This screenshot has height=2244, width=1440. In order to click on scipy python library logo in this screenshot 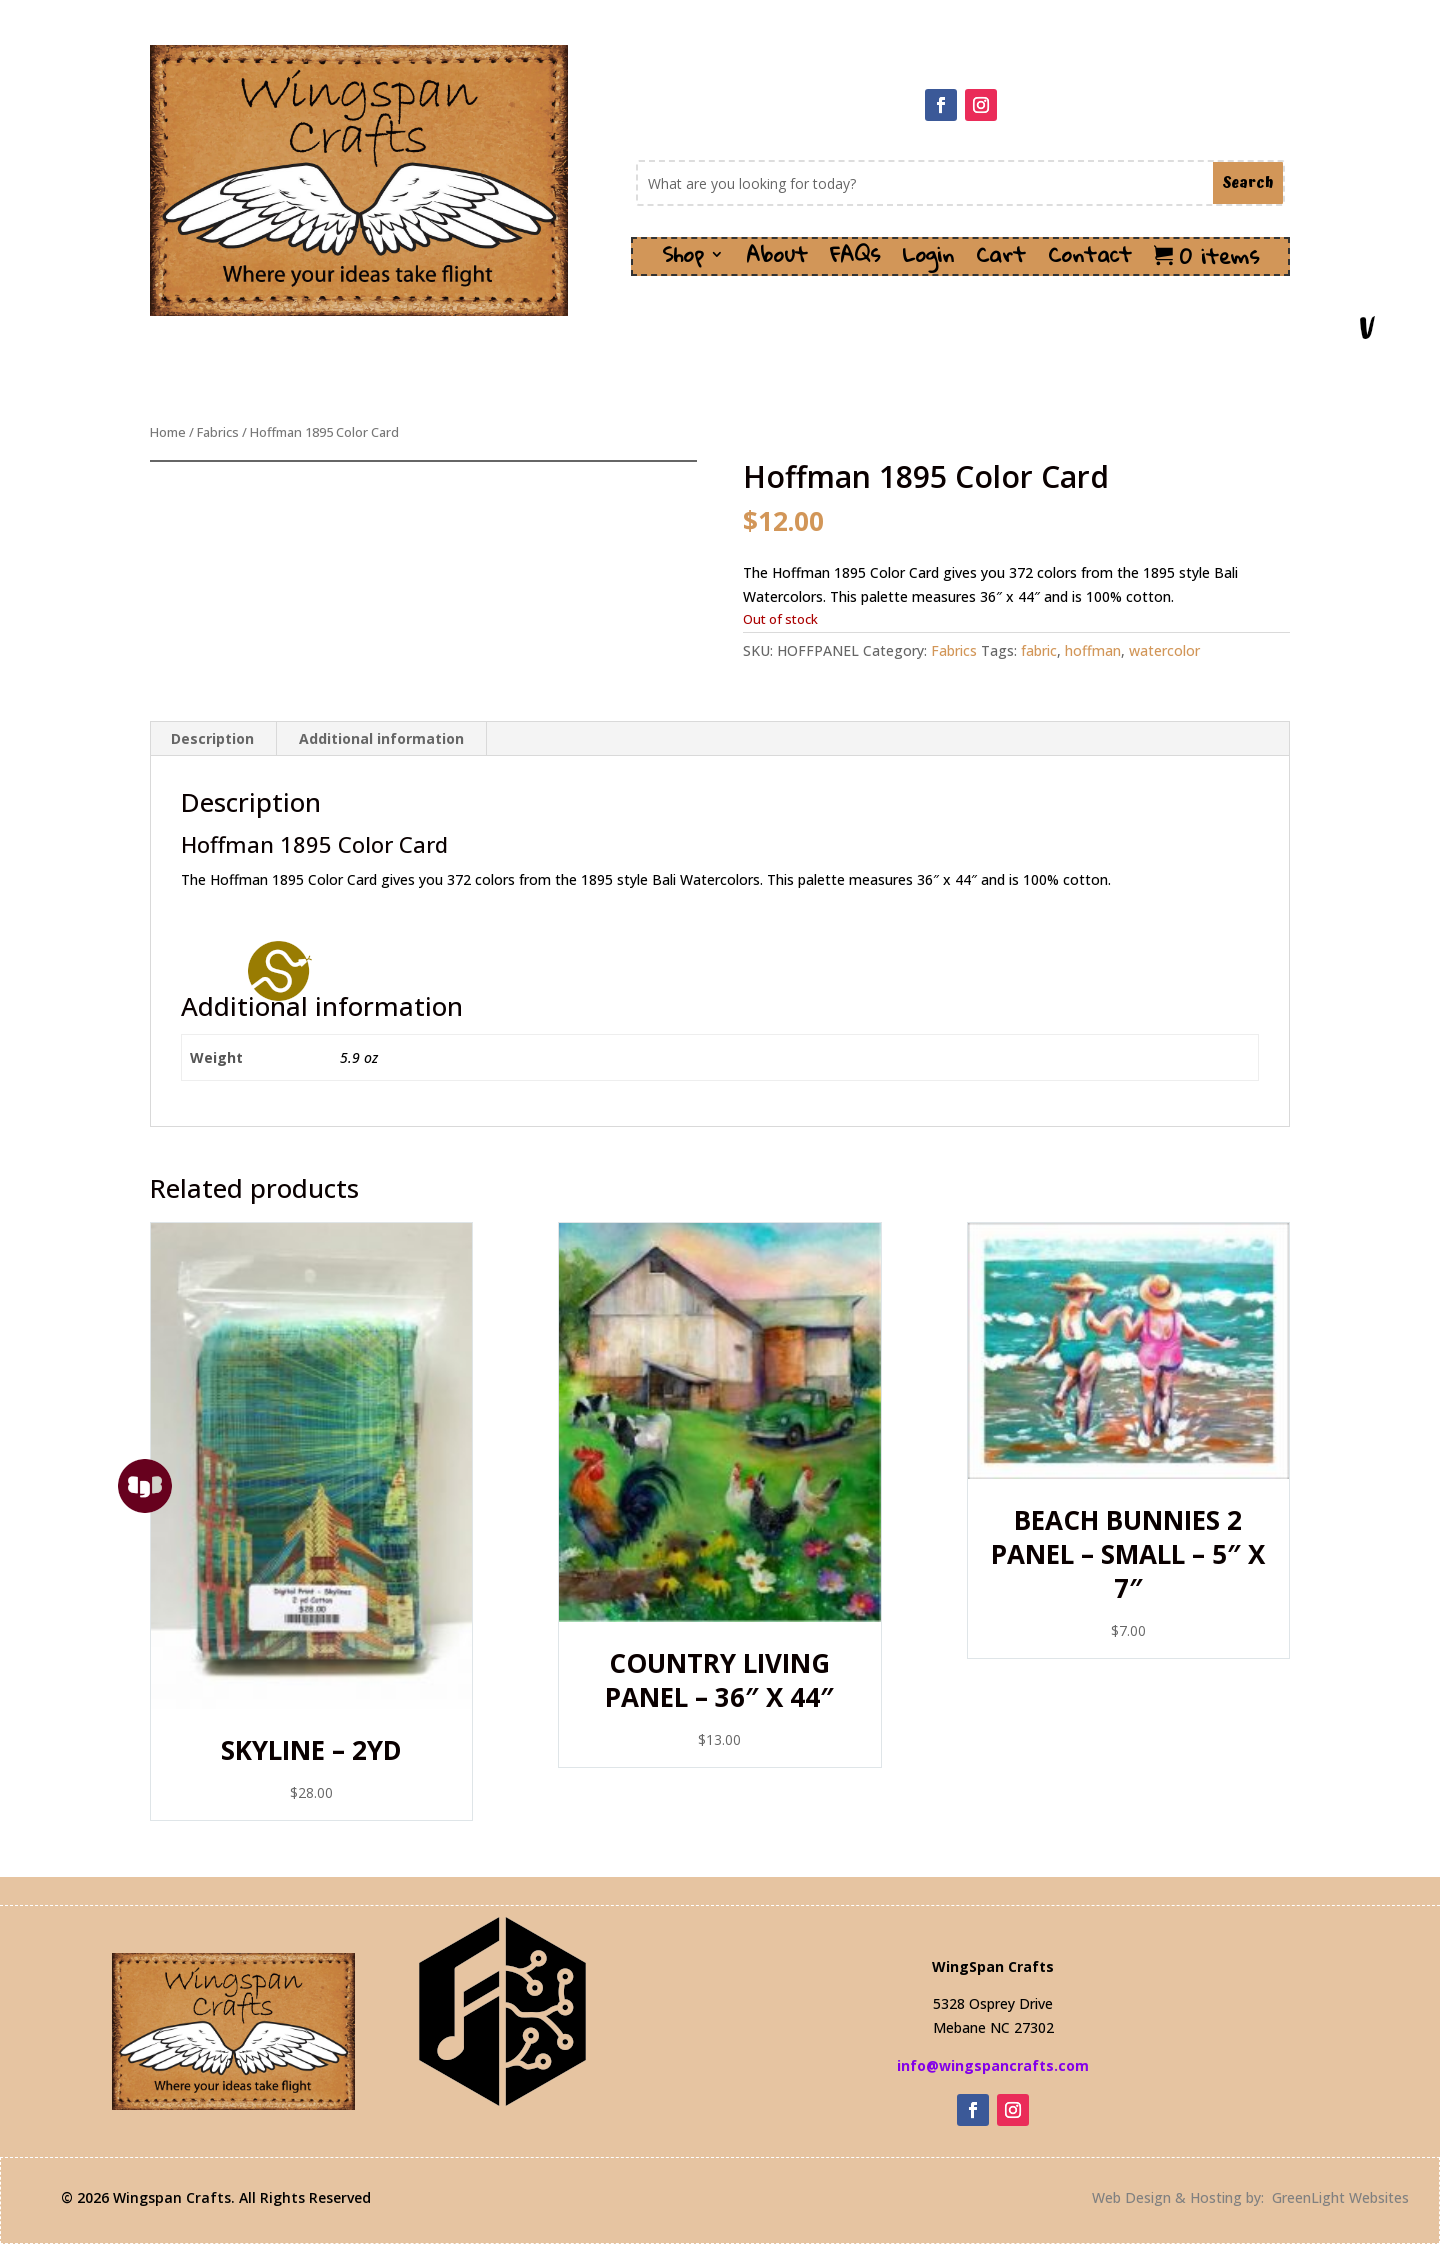, I will do `click(280, 971)`.